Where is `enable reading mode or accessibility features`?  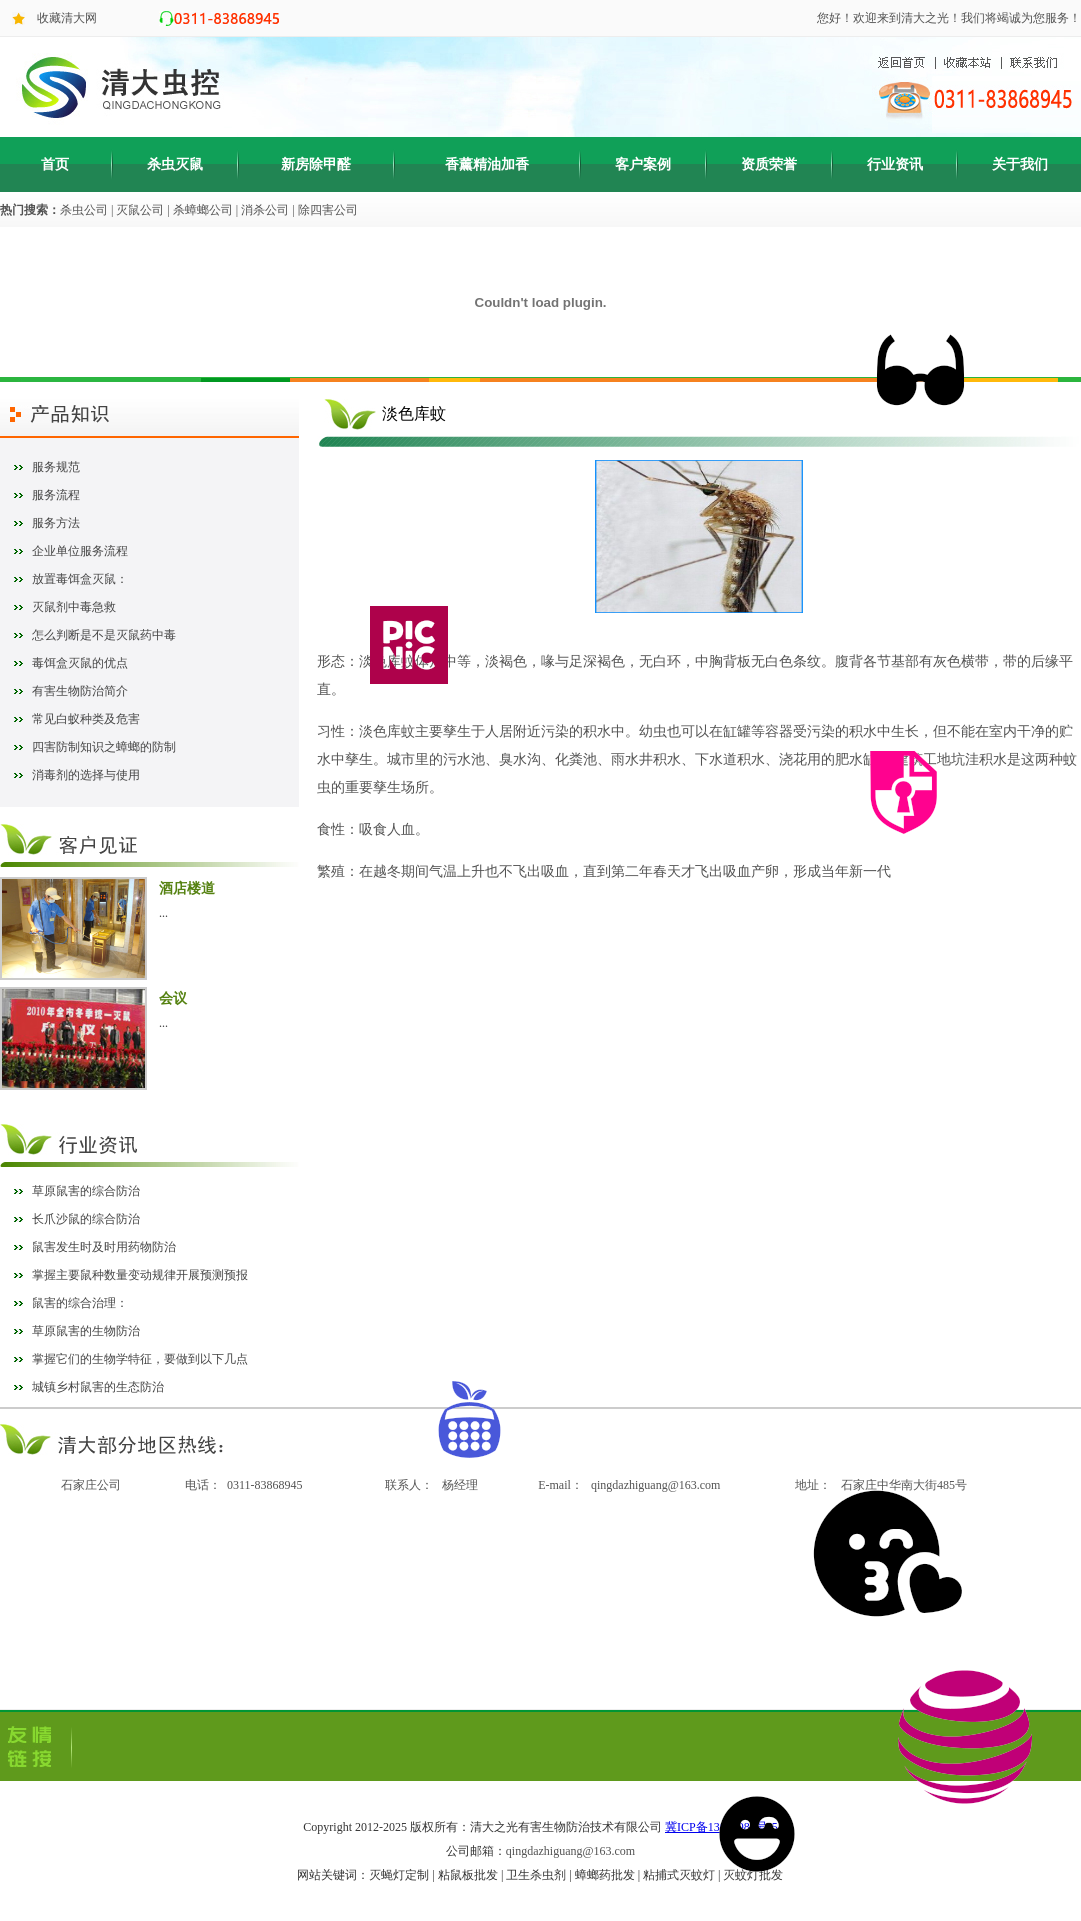
enable reading mode or accessibility features is located at coordinates (920, 373).